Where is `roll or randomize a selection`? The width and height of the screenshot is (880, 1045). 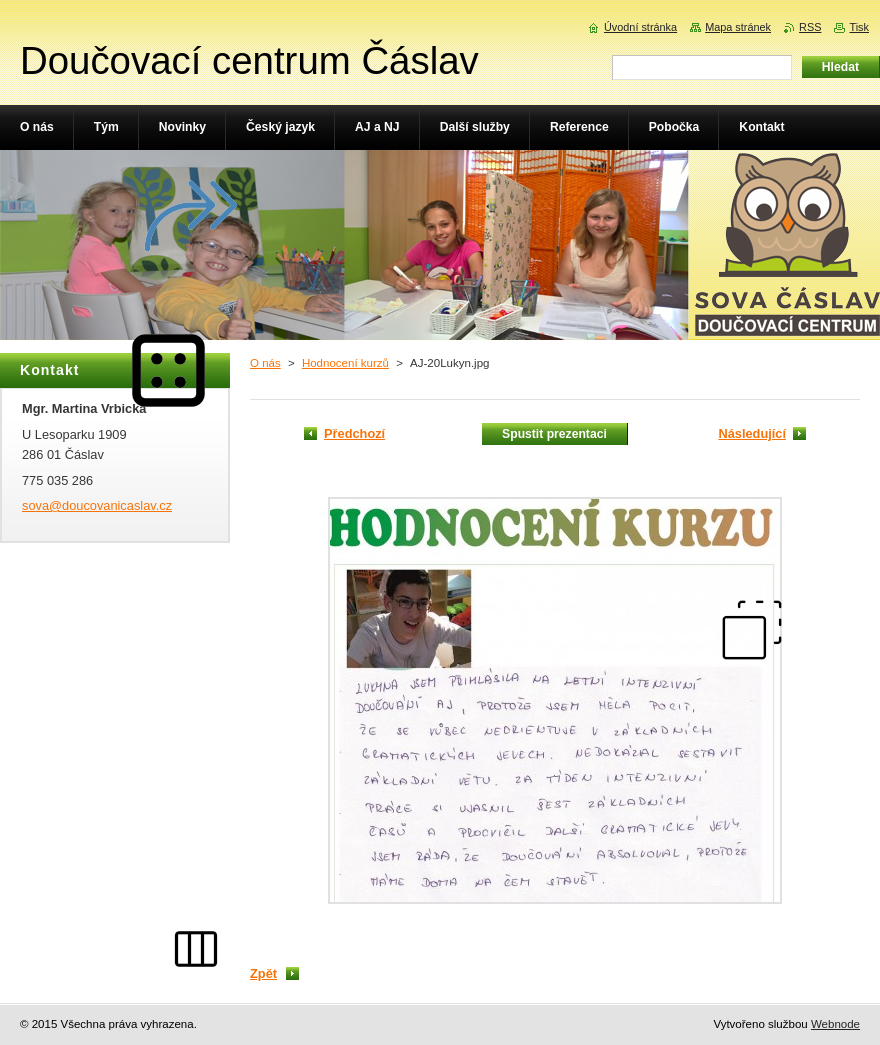 roll or randomize a selection is located at coordinates (168, 370).